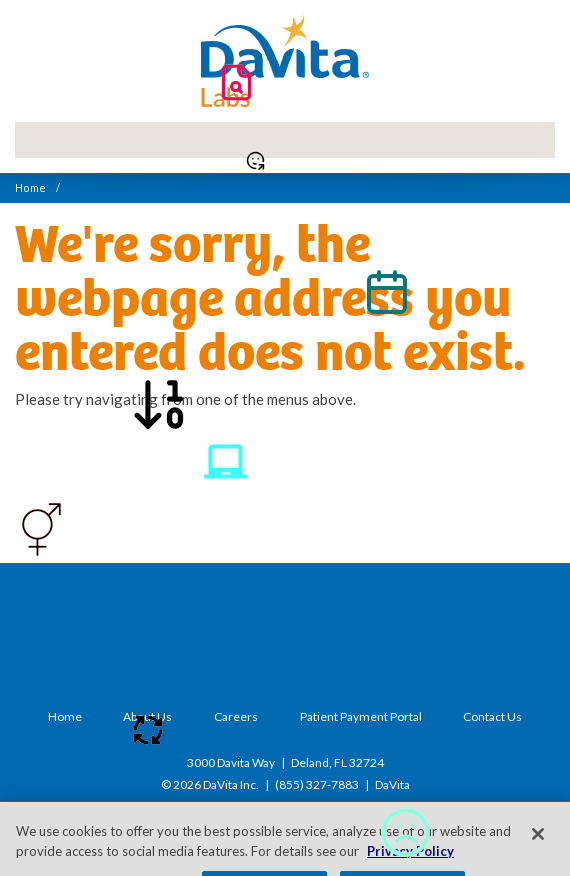 This screenshot has width=570, height=876. Describe the element at coordinates (225, 461) in the screenshot. I see `access laptop or computer settings` at that location.